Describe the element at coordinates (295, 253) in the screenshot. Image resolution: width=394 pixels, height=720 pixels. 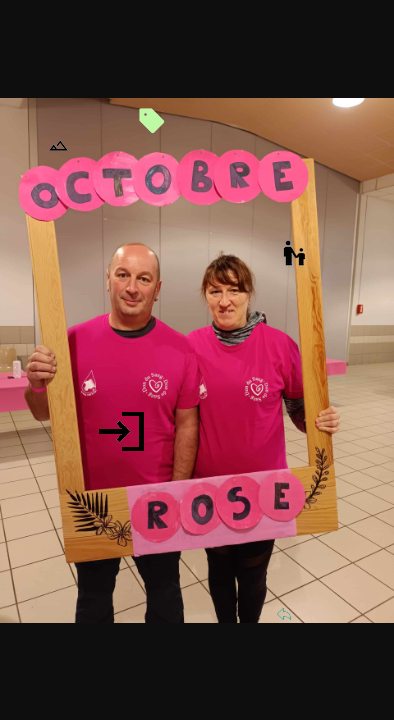
I see `parental supervision required` at that location.